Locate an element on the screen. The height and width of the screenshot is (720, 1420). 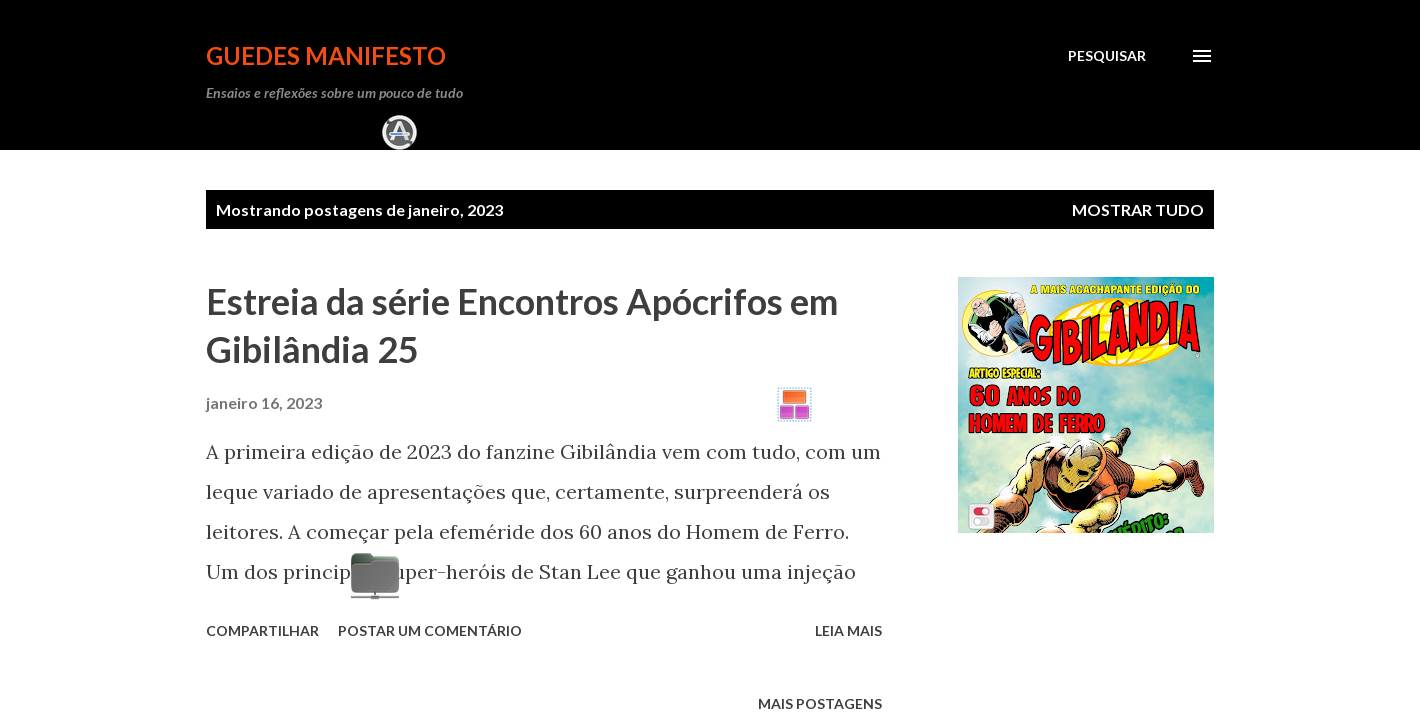
open desktop preferences or settings is located at coordinates (981, 516).